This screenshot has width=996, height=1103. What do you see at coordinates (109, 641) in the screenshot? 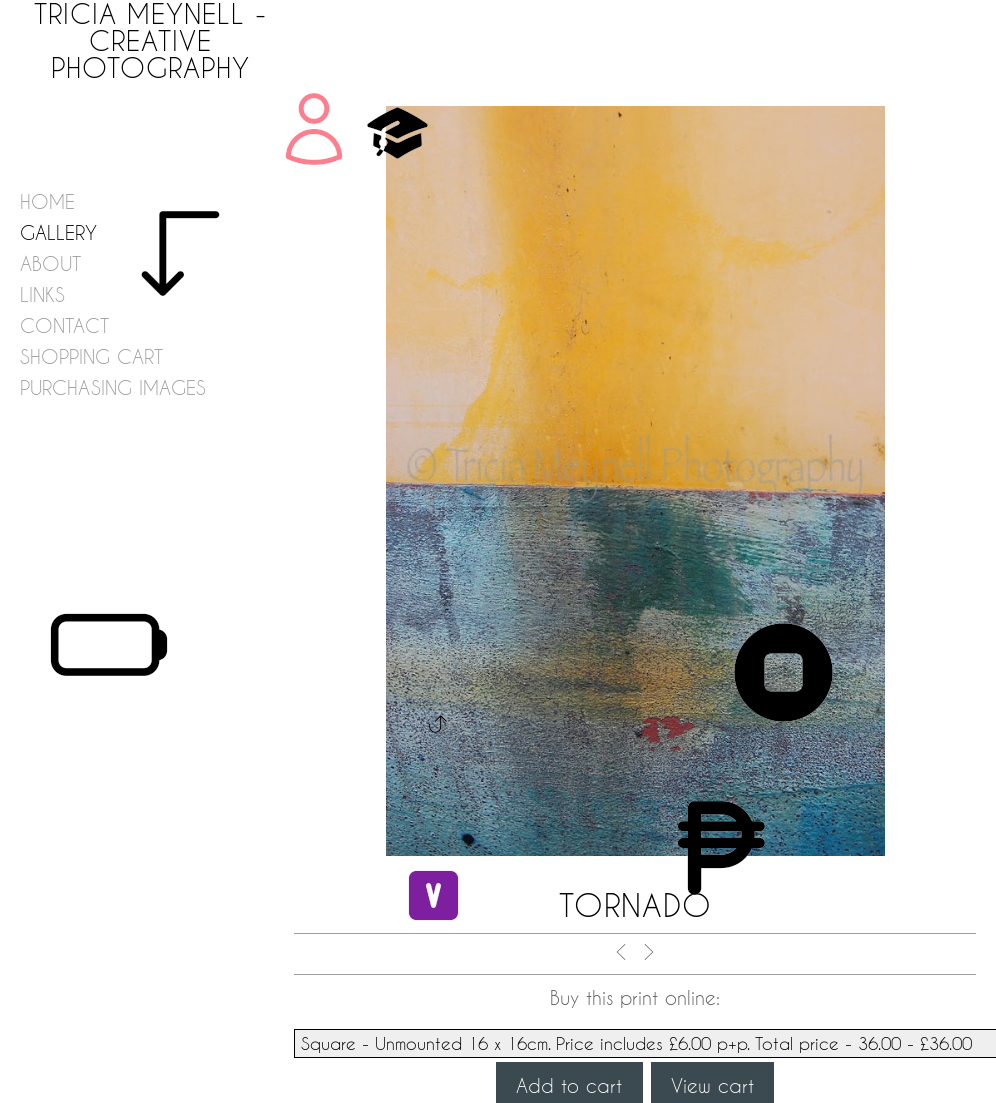
I see `indicates empty battery status` at bounding box center [109, 641].